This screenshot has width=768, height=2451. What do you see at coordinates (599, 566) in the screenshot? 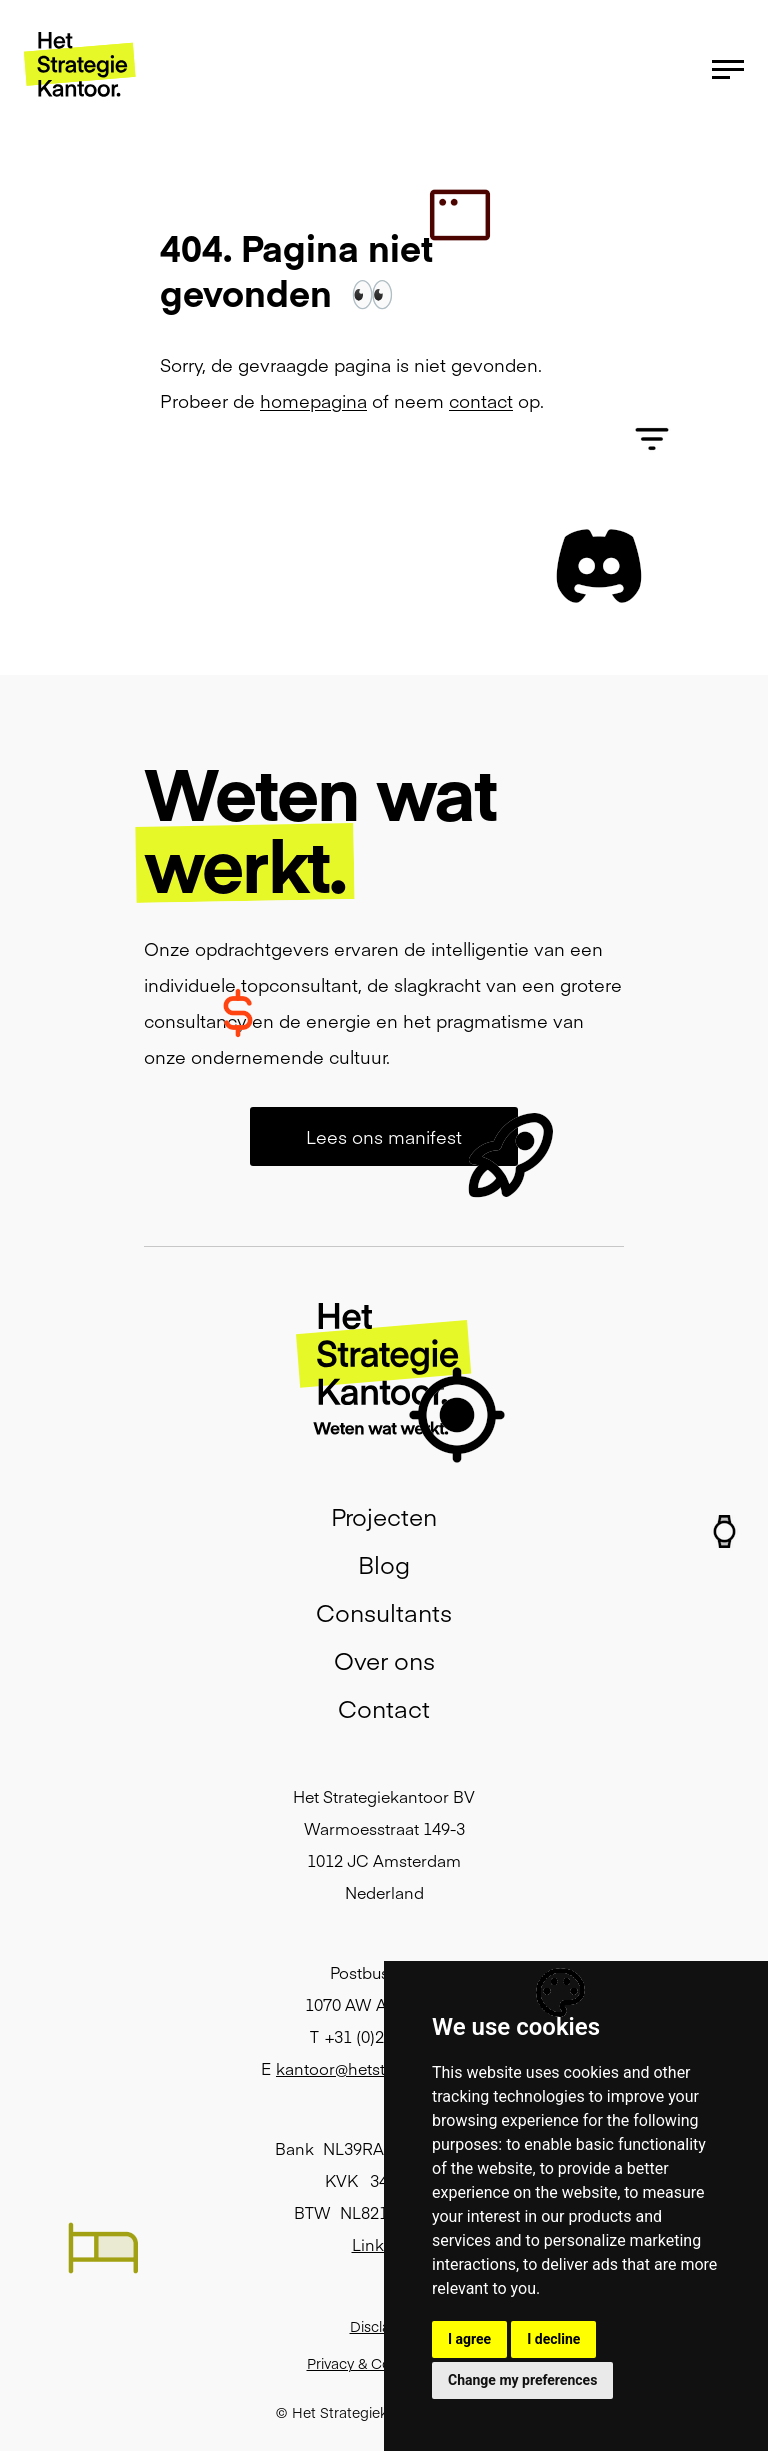
I see `open Discord app` at bounding box center [599, 566].